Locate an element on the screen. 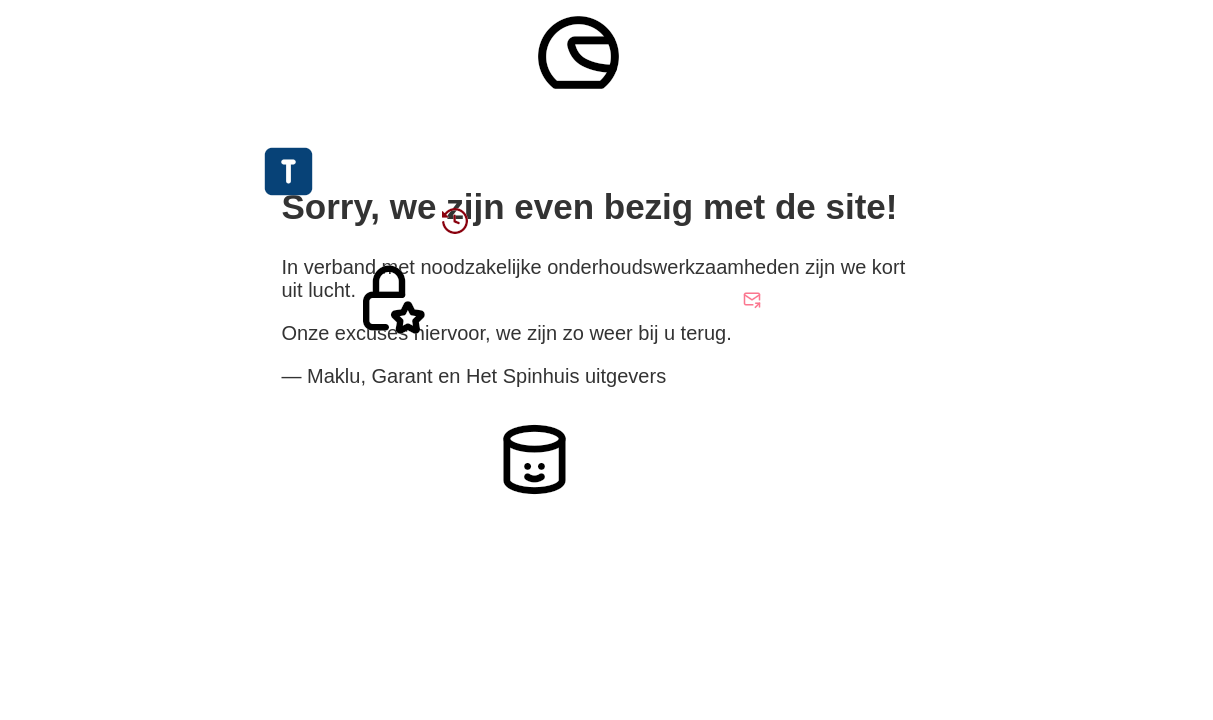  share this email with others is located at coordinates (752, 299).